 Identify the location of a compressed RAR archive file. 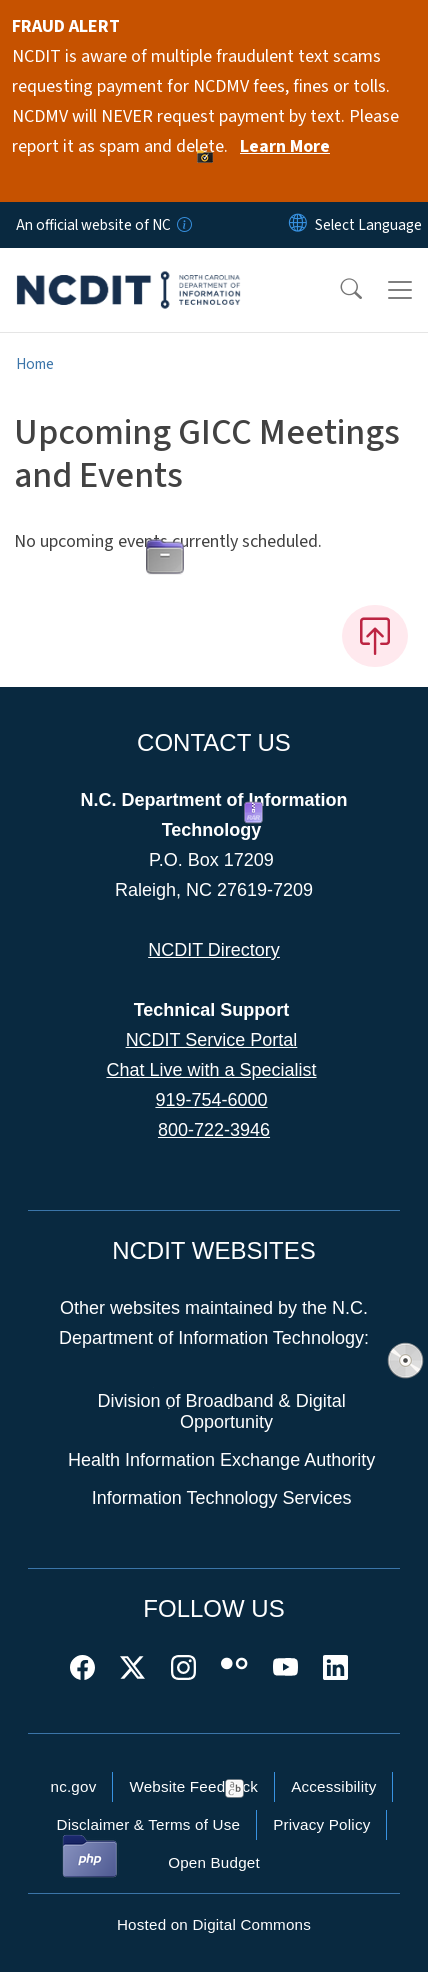
(253, 812).